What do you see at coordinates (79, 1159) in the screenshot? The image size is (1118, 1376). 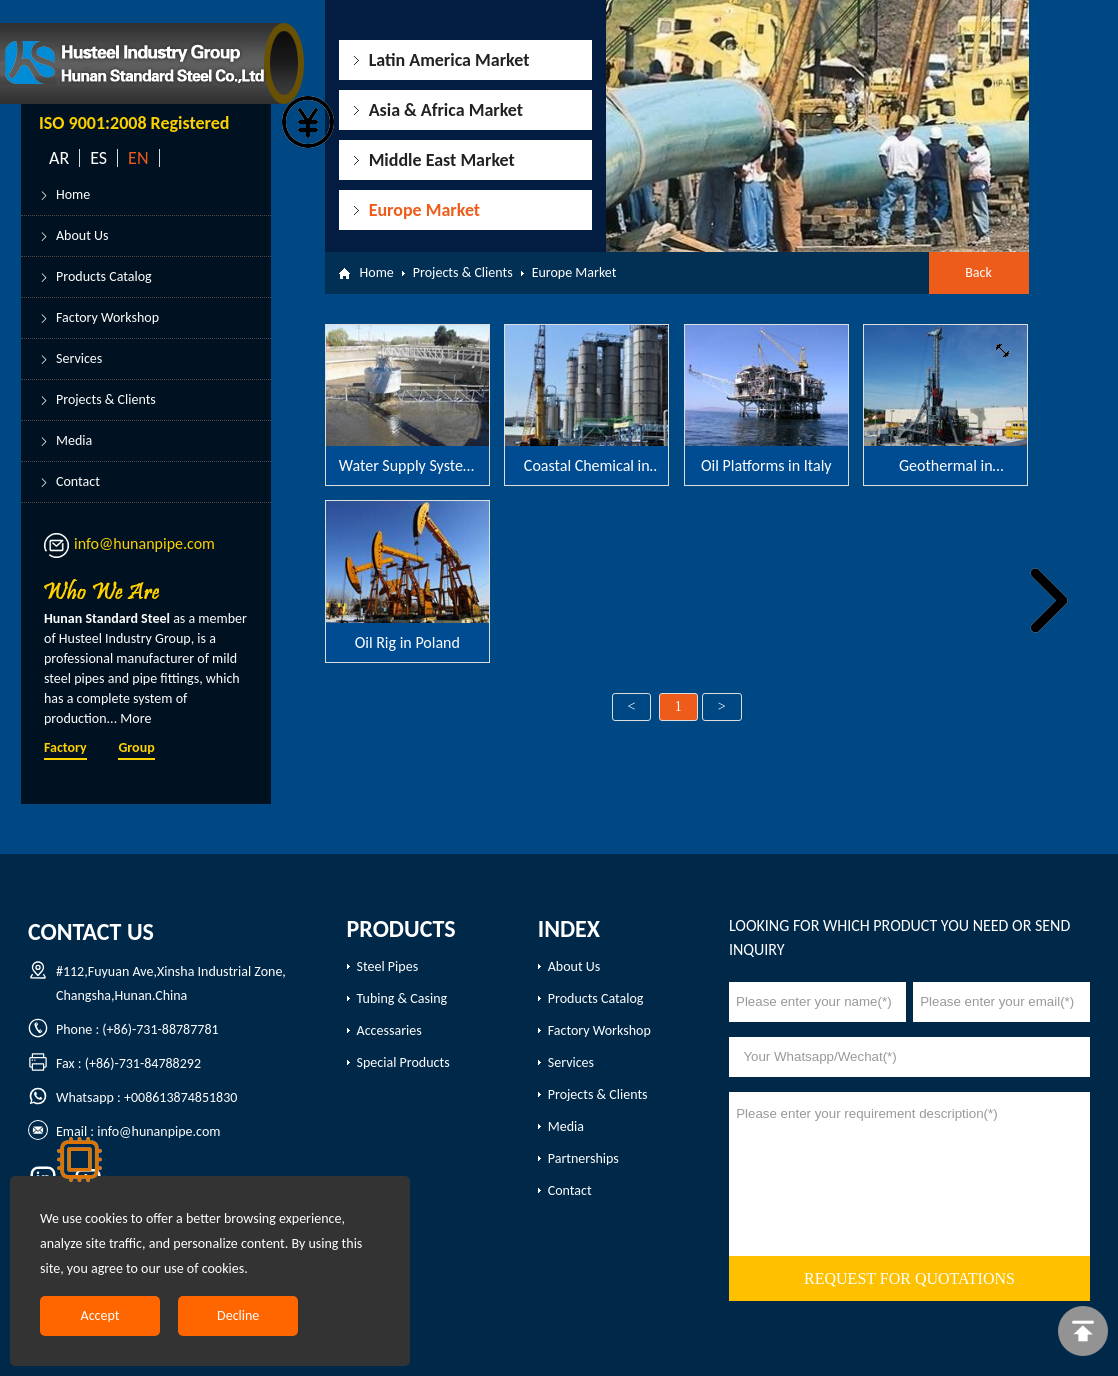 I see `view processor or hardware information` at bounding box center [79, 1159].